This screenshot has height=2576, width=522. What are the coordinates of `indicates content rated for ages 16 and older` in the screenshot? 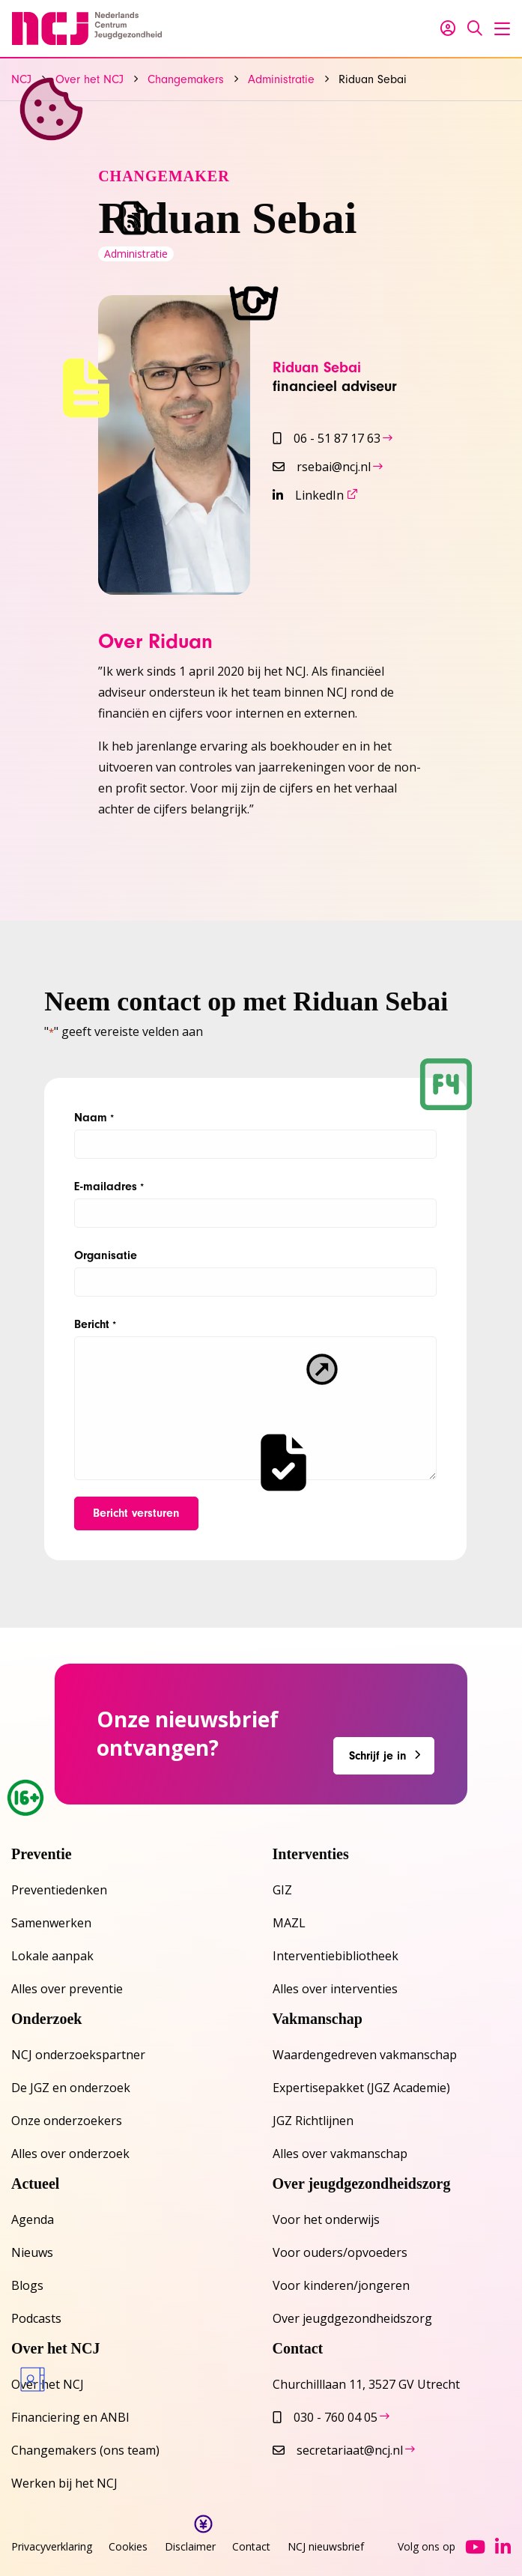 It's located at (25, 1798).